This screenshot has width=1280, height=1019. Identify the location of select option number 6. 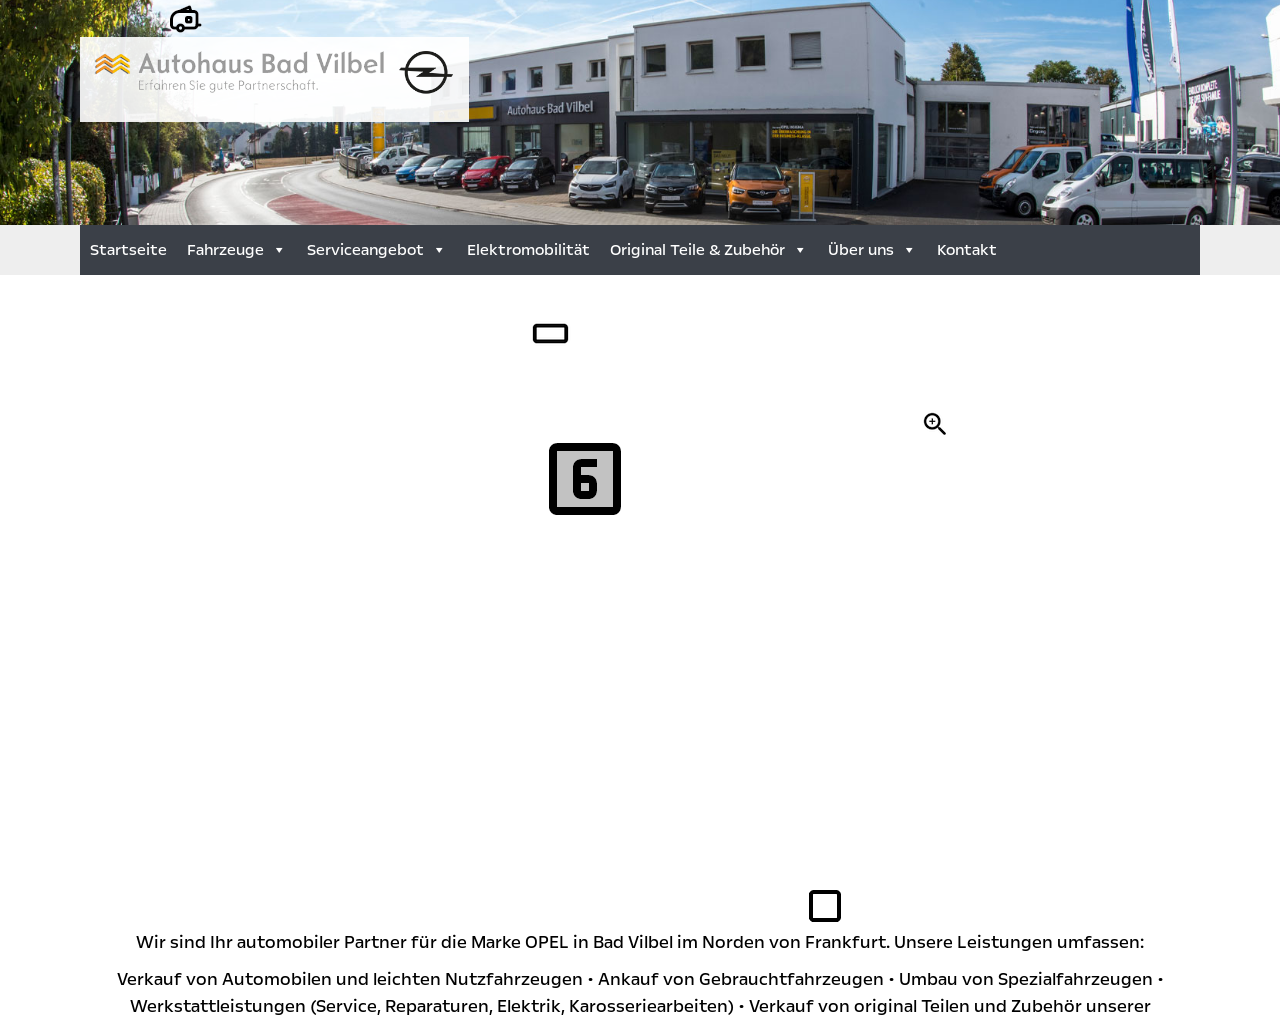
(585, 479).